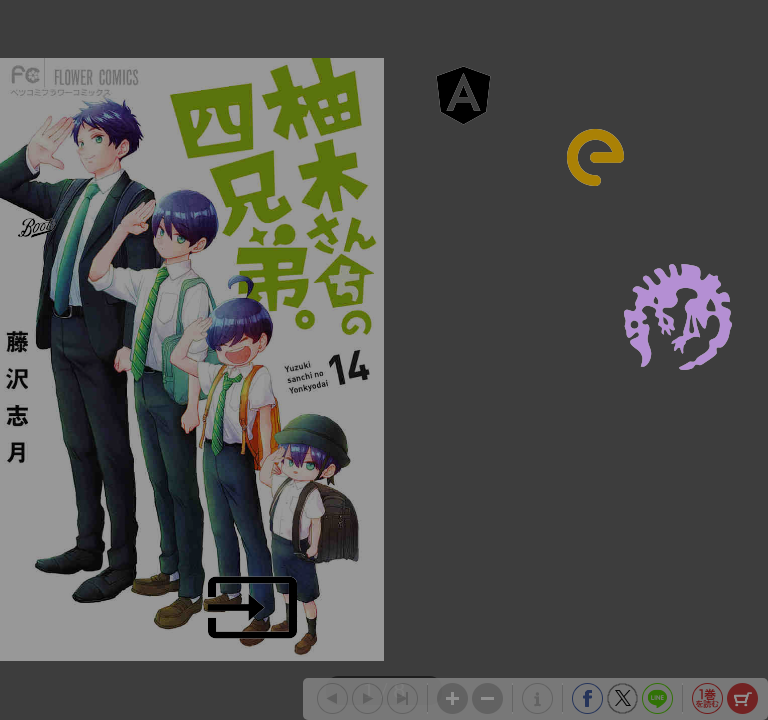 Image resolution: width=768 pixels, height=720 pixels. What do you see at coordinates (678, 317) in the screenshot?
I see `paradox interactive company logo` at bounding box center [678, 317].